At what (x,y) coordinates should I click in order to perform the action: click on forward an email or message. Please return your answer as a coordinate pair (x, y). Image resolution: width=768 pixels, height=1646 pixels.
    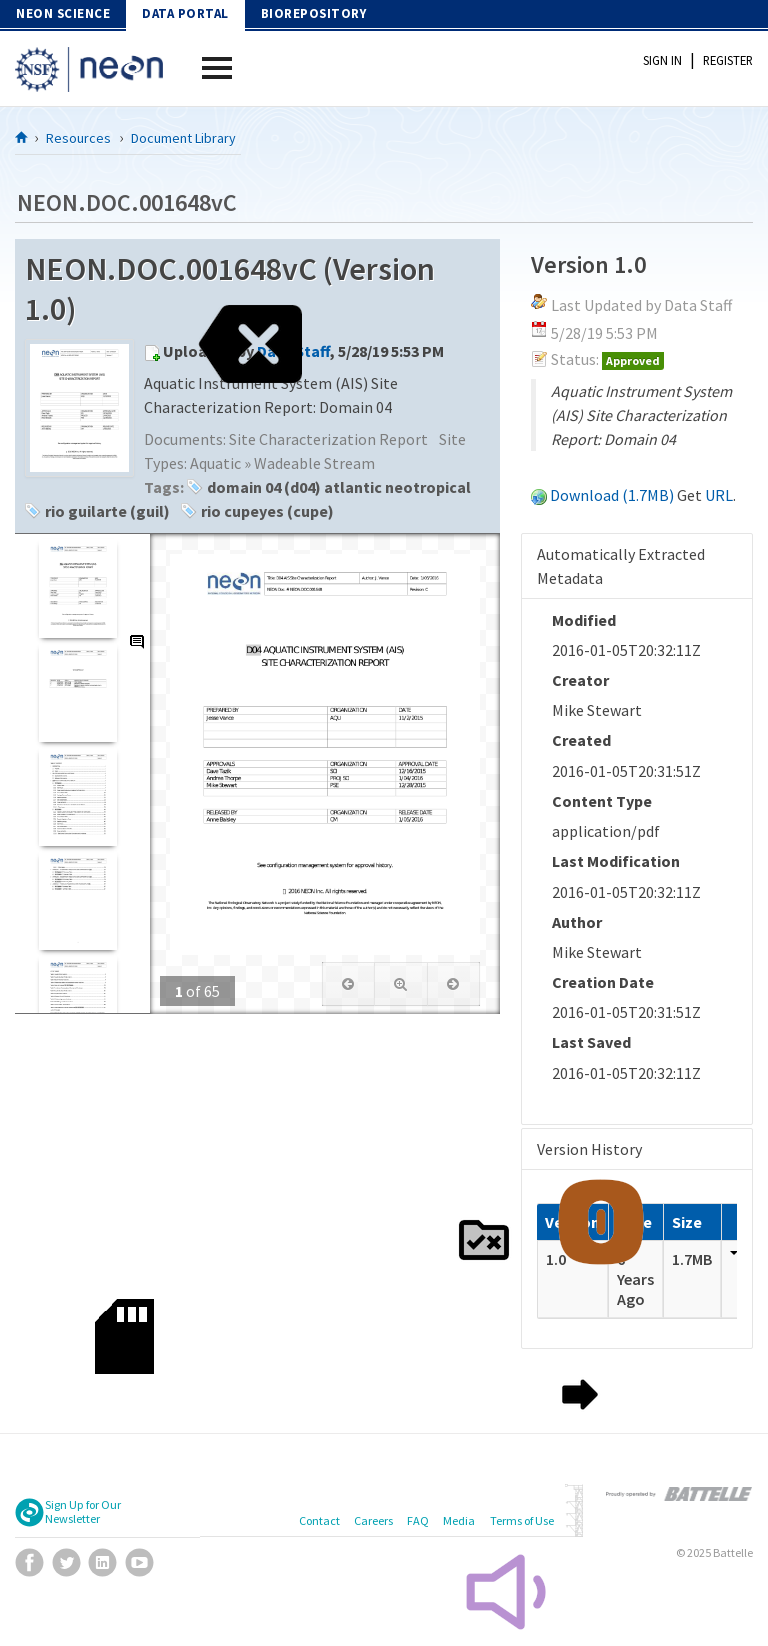
    Looking at the image, I should click on (580, 1394).